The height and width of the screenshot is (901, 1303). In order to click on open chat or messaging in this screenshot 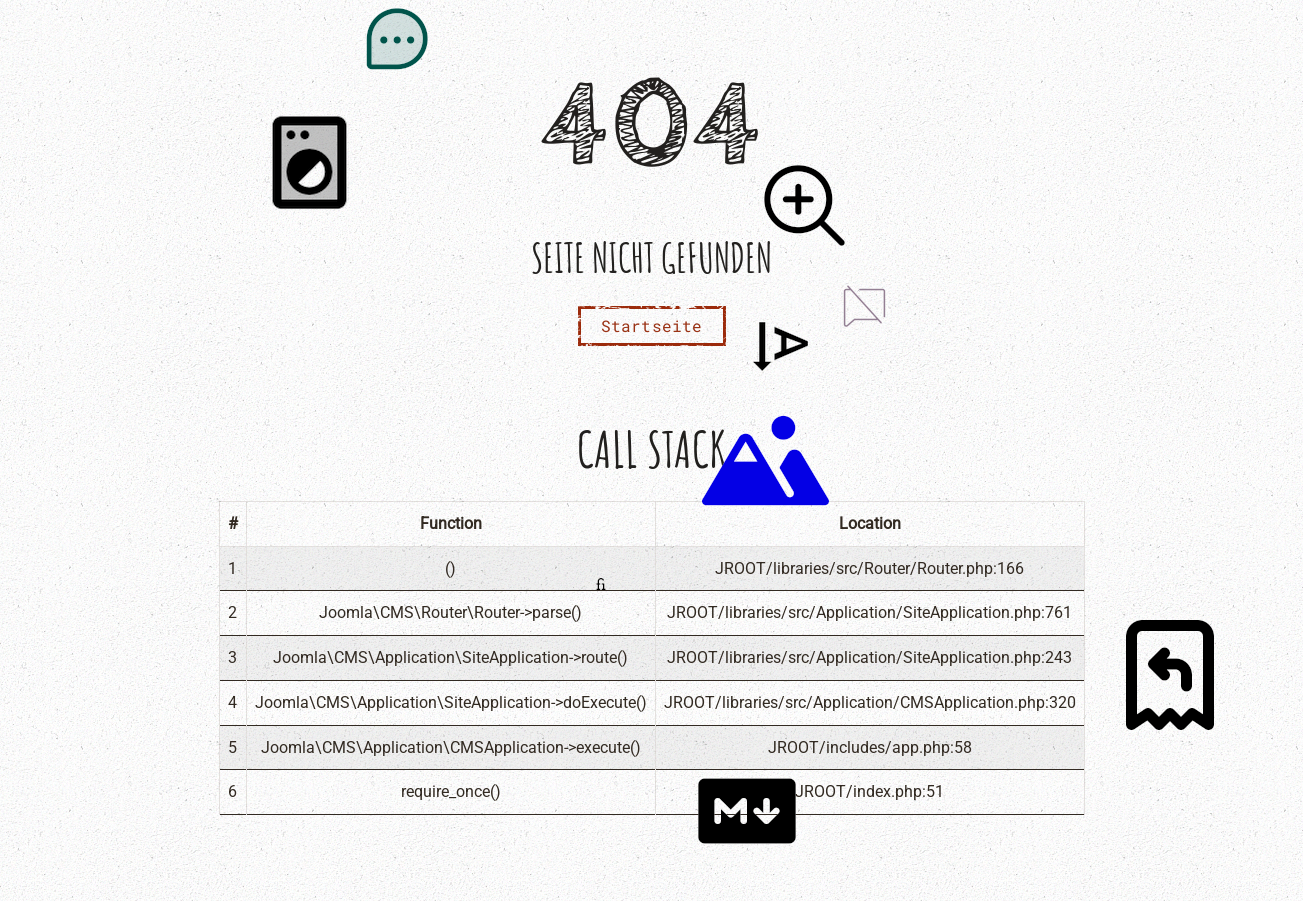, I will do `click(396, 40)`.